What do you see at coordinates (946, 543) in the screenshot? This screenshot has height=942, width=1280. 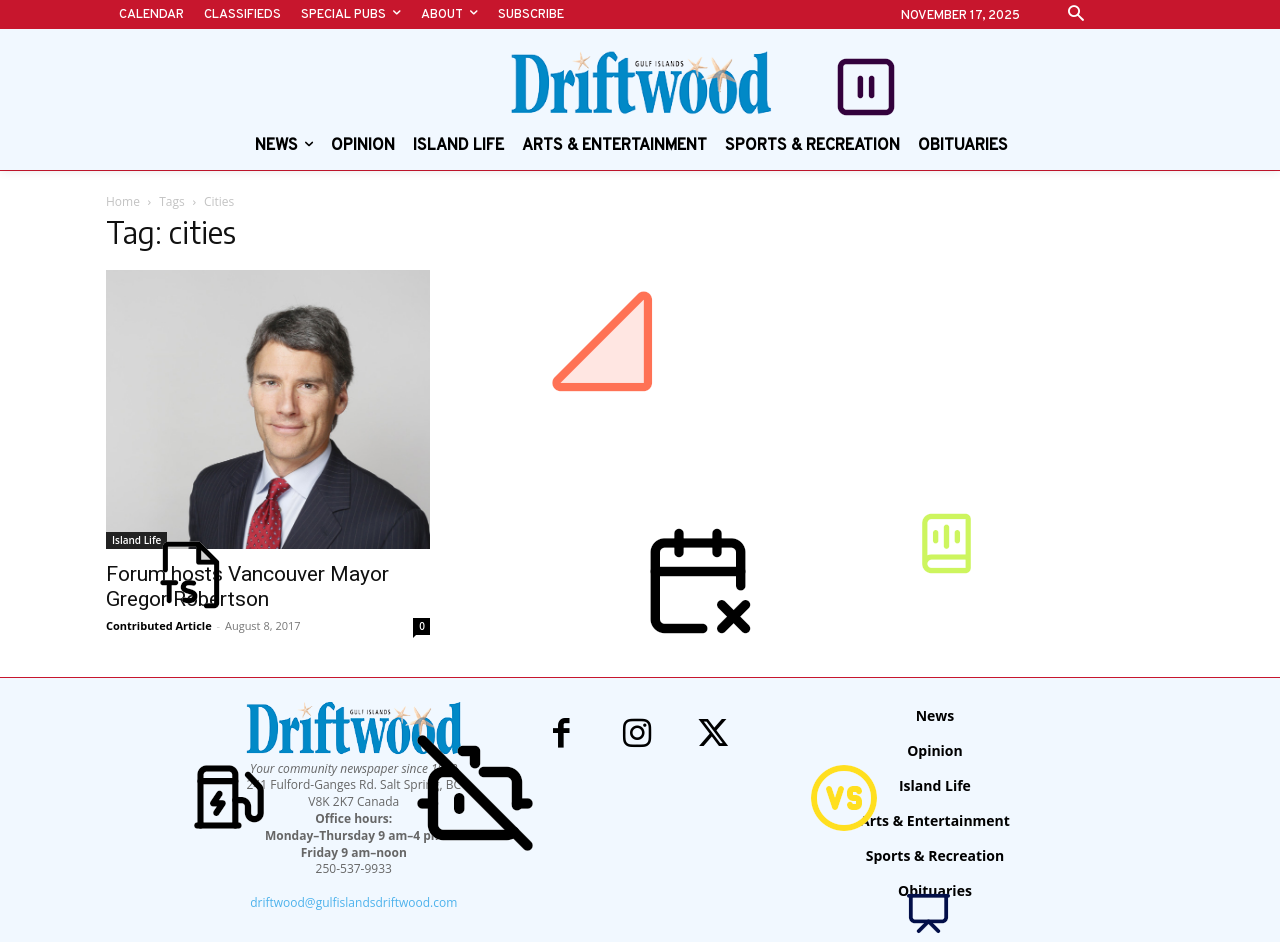 I see `access audiobook library` at bounding box center [946, 543].